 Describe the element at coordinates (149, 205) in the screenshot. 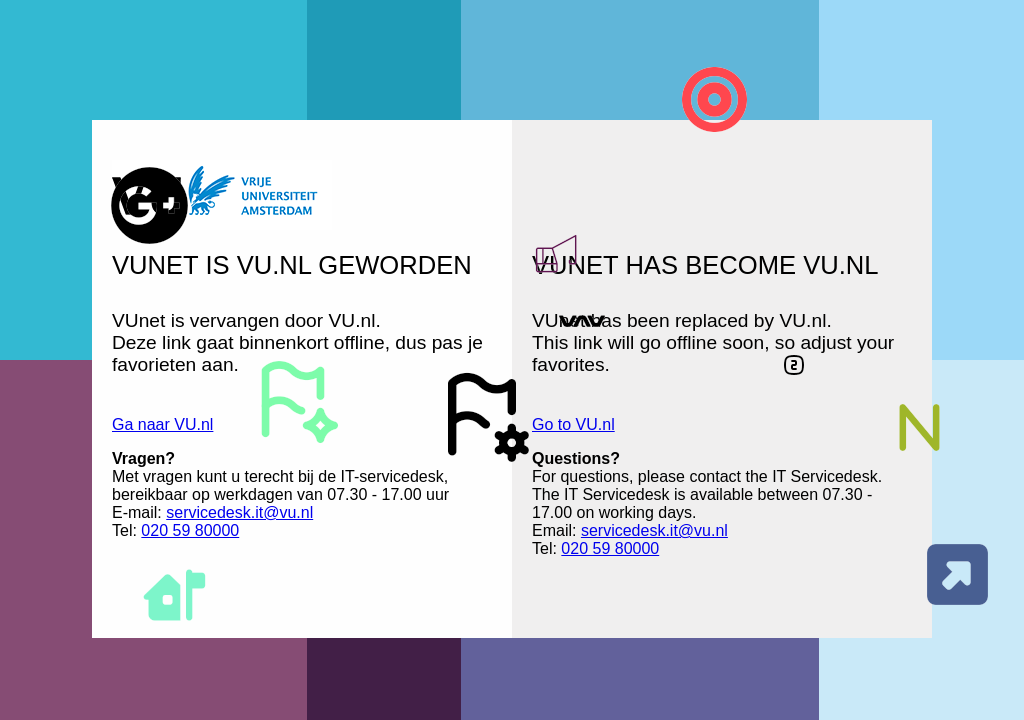

I see `share to Google+` at that location.